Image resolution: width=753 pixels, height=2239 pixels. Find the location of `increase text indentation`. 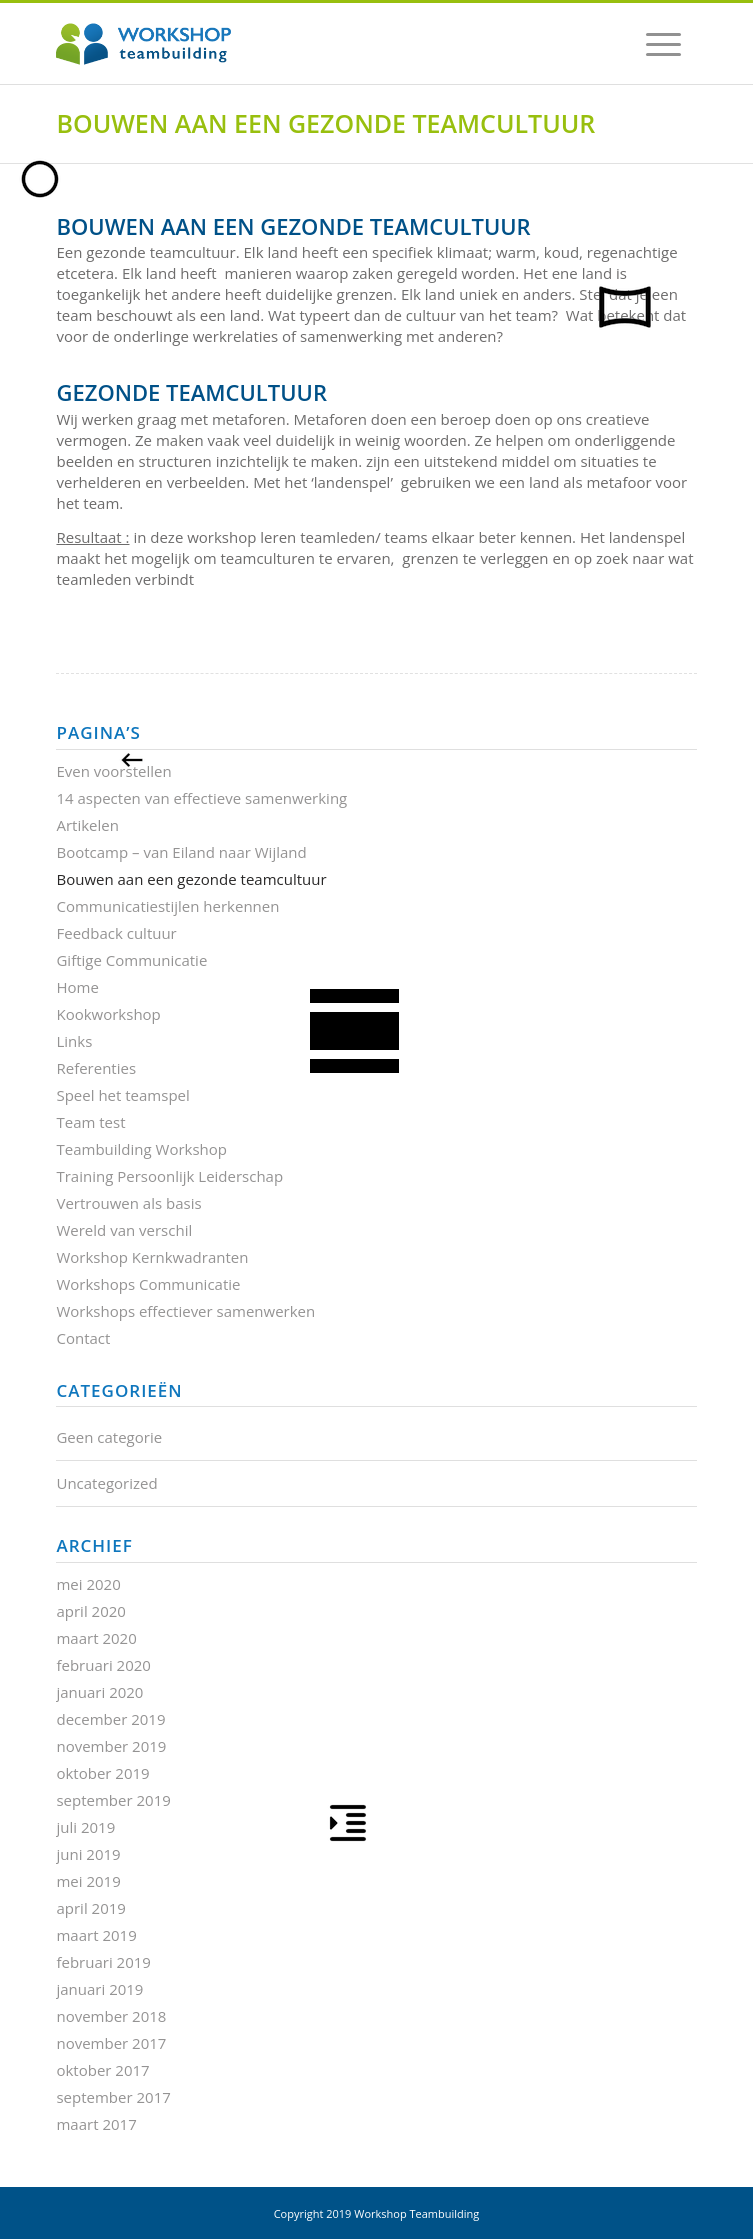

increase text indentation is located at coordinates (348, 1823).